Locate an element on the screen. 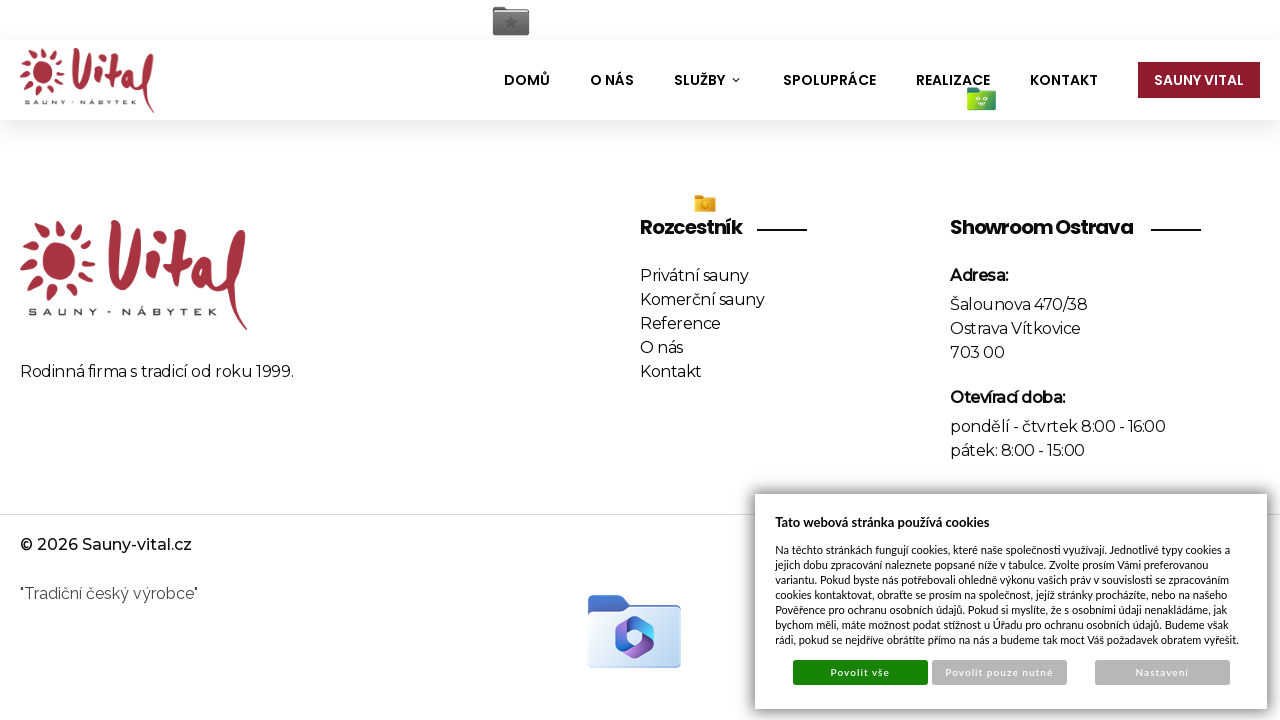  open bookmarked or favorite files folder is located at coordinates (511, 21).